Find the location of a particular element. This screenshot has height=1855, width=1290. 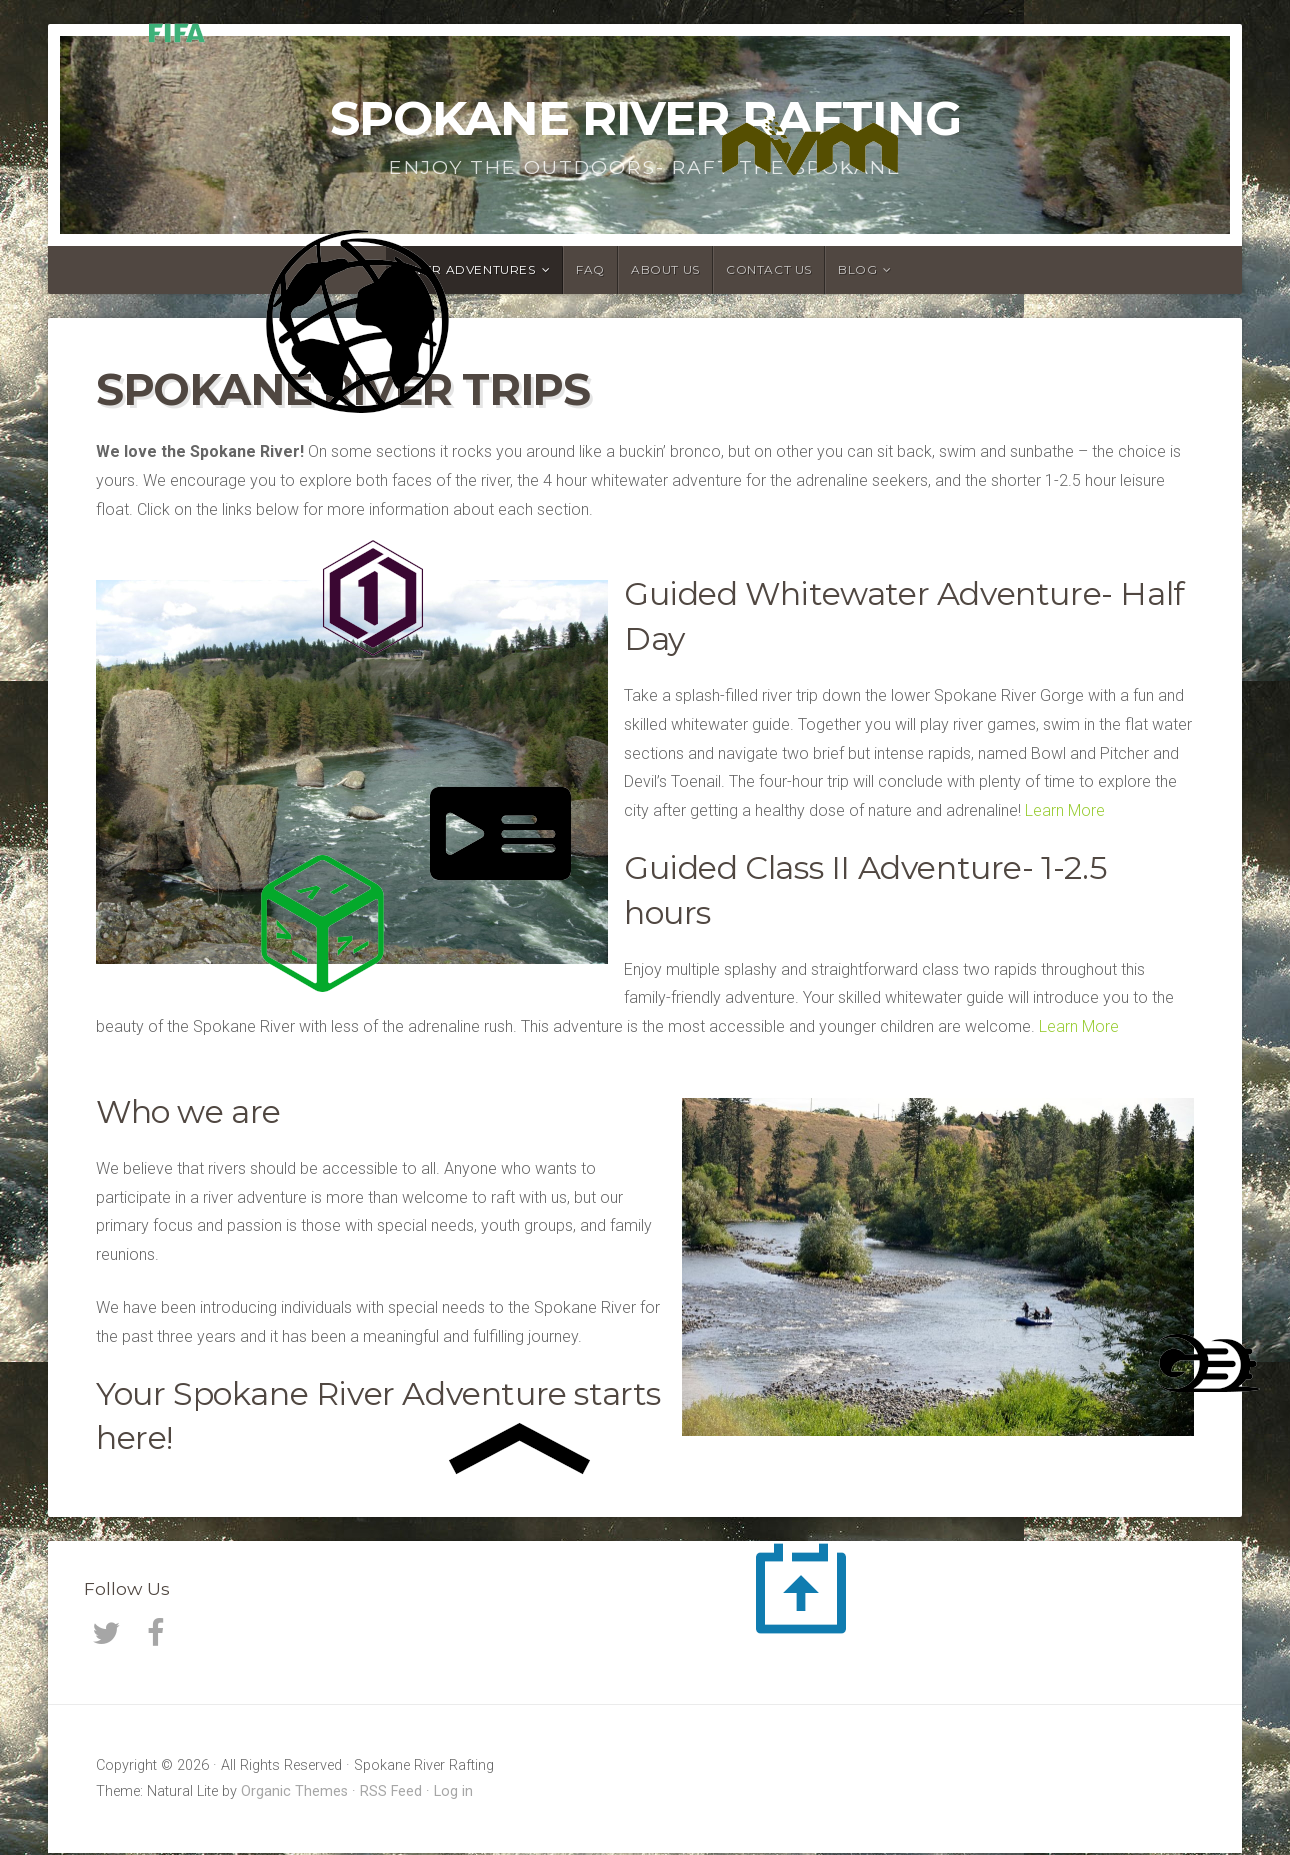

open distrobox container management application is located at coordinates (322, 923).